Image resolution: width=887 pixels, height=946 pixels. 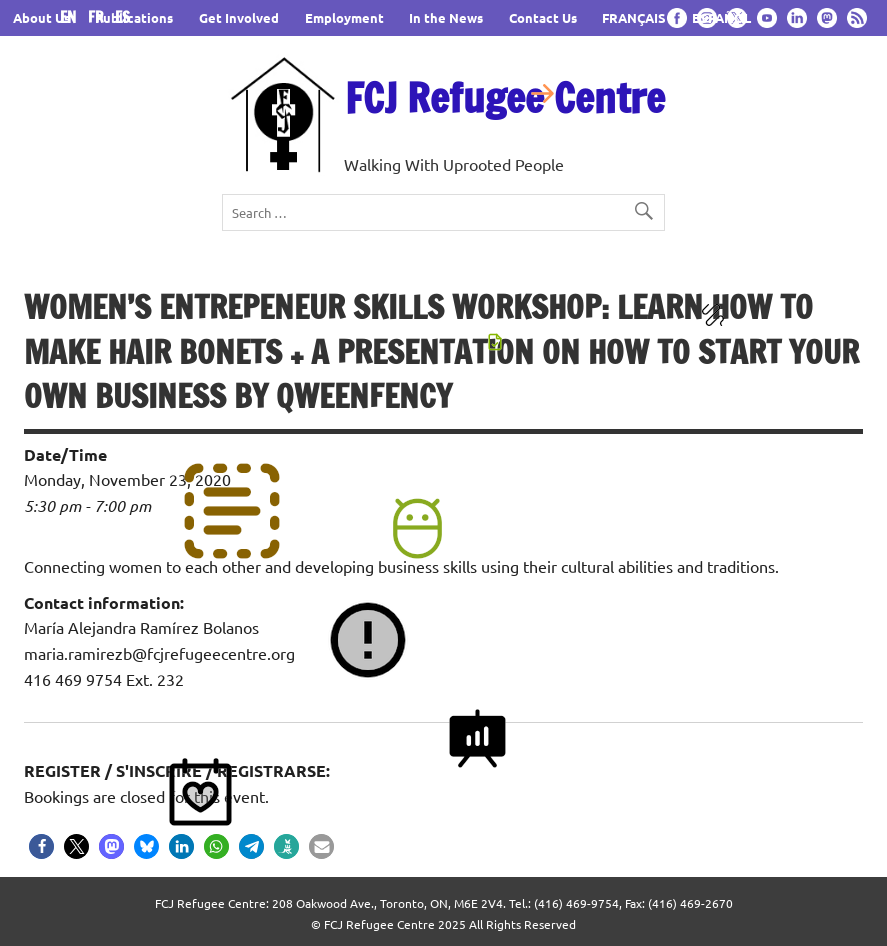 What do you see at coordinates (200, 794) in the screenshot?
I see `view favorite or loved events` at bounding box center [200, 794].